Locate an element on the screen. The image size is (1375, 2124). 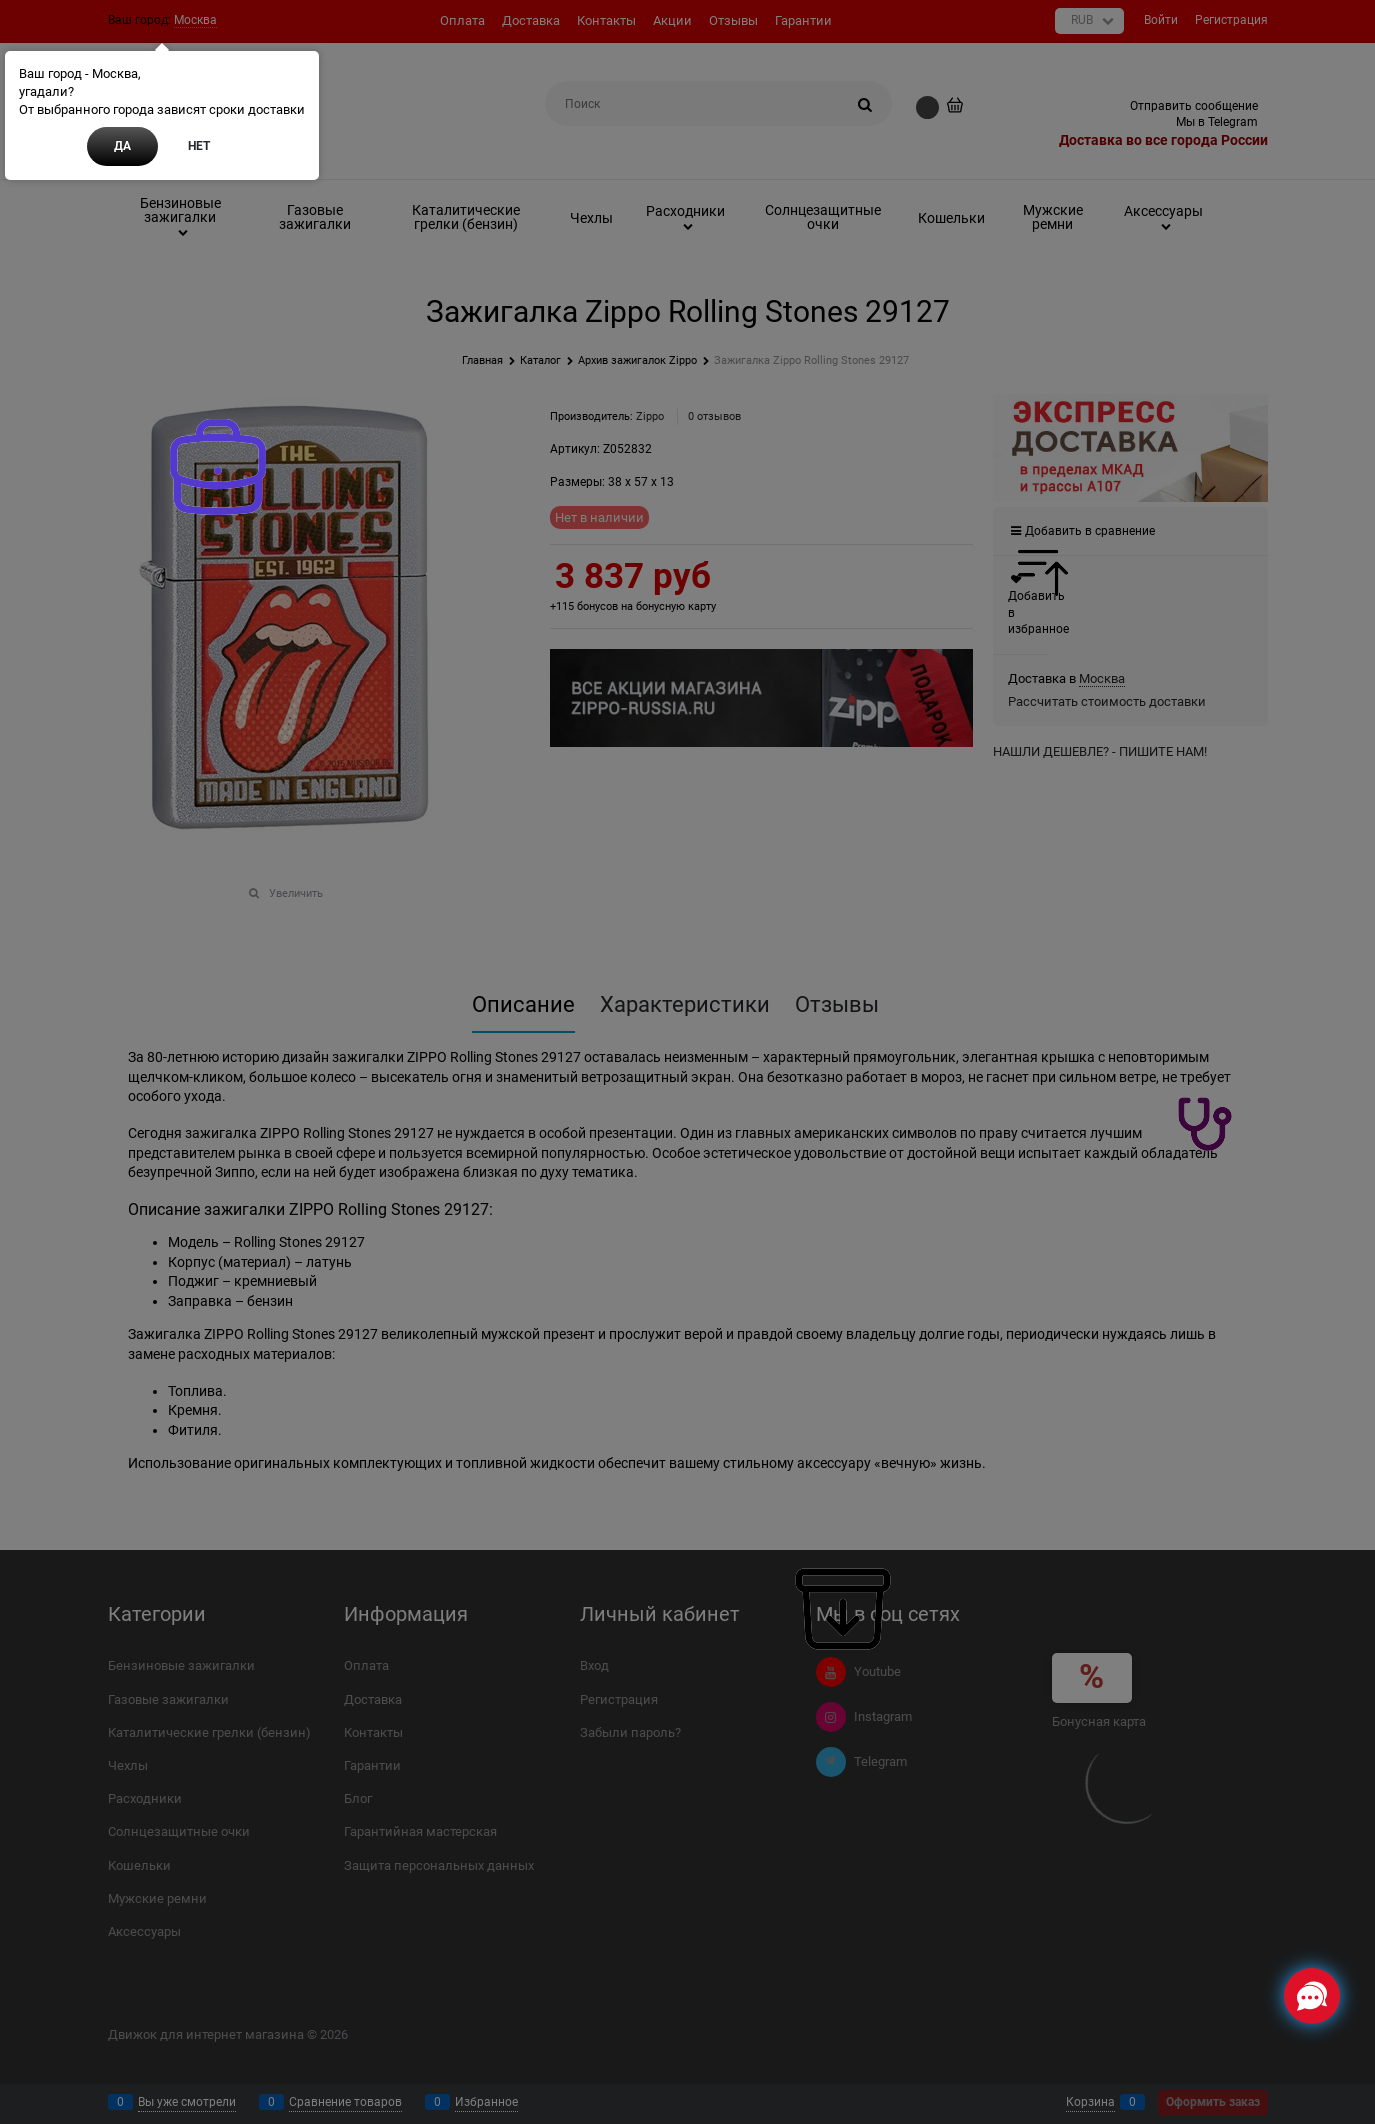
access work or business documents is located at coordinates (218, 467).